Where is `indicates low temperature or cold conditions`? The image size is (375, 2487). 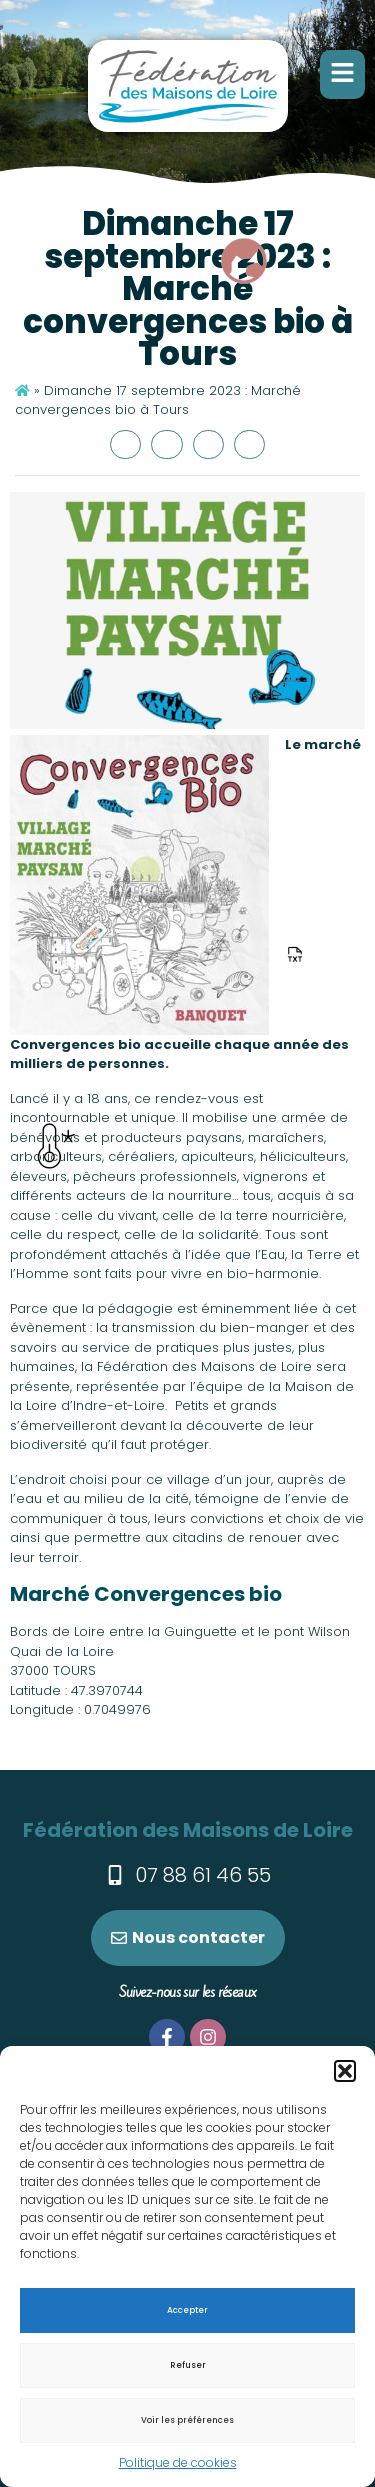 indicates low temperature or cold conditions is located at coordinates (51, 1146).